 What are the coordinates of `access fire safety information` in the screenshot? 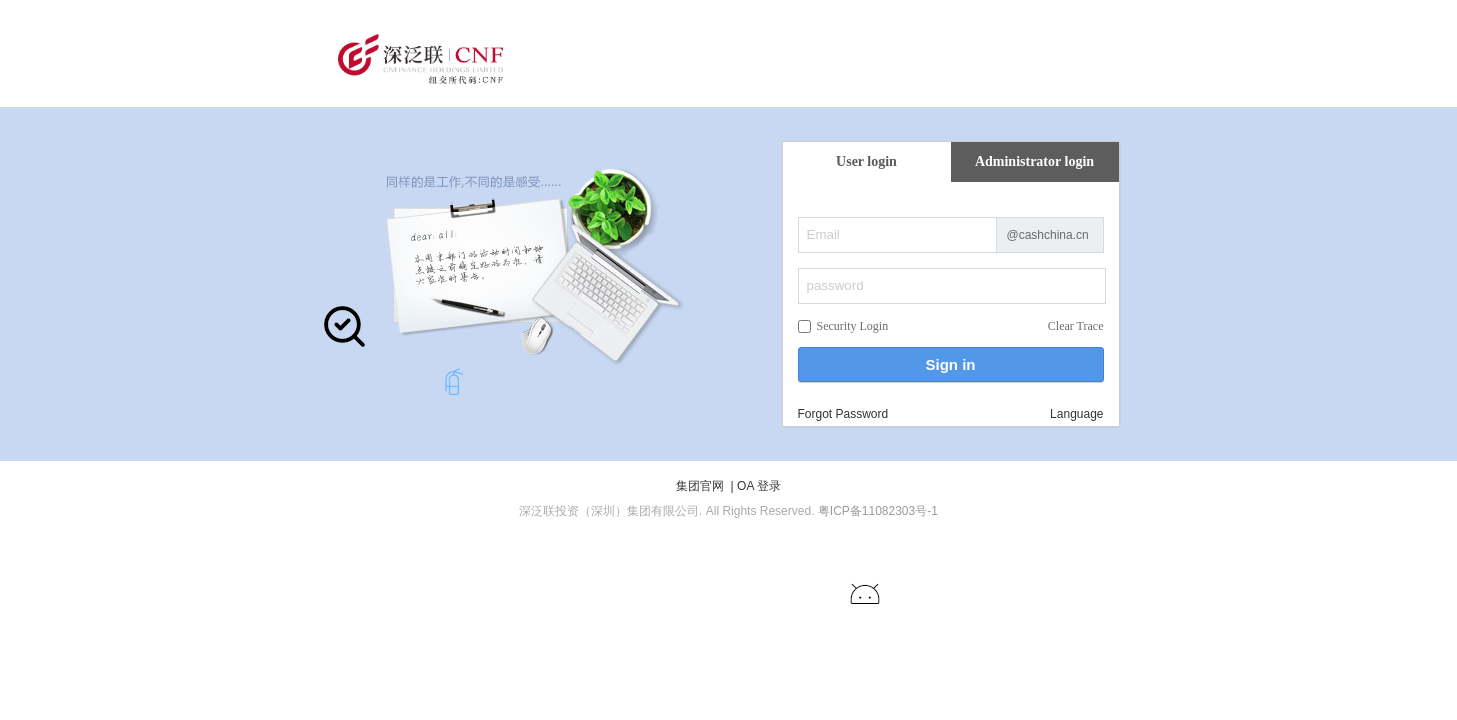 It's located at (453, 382).